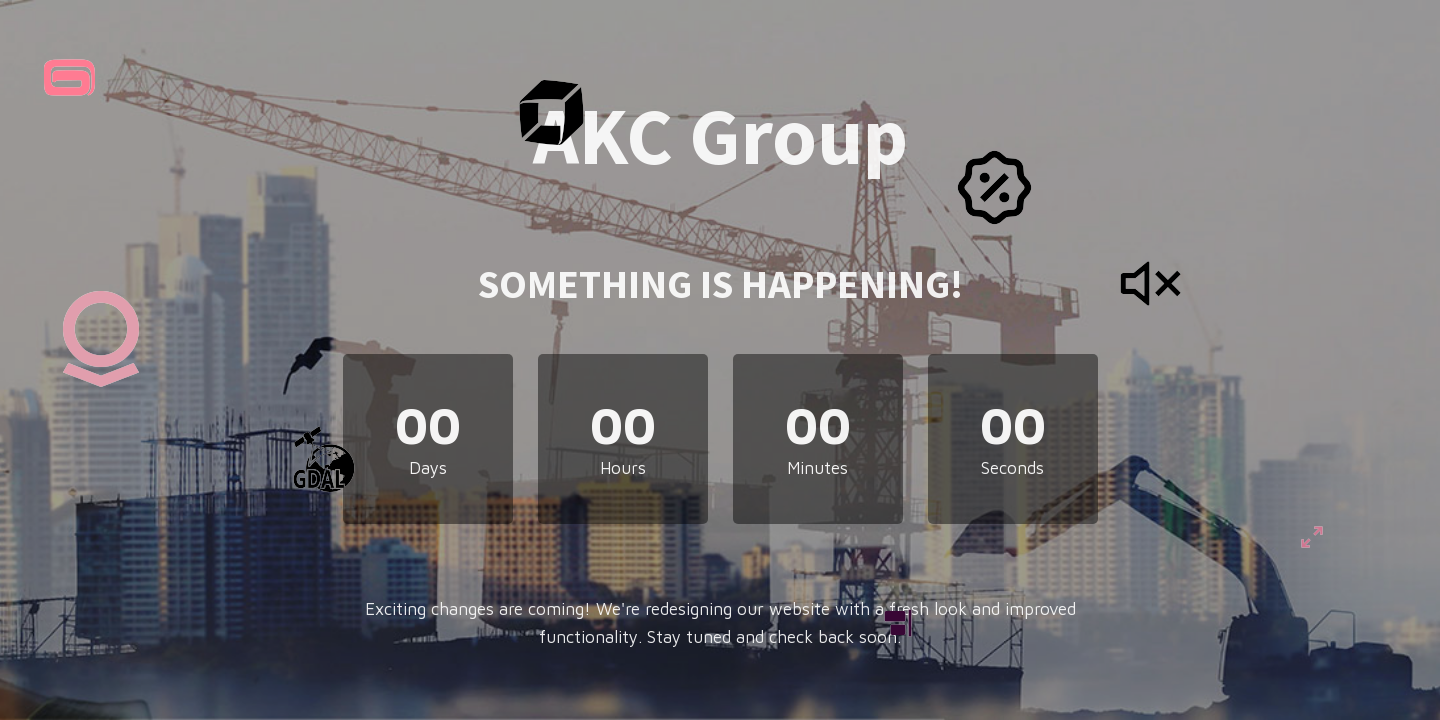 The height and width of the screenshot is (720, 1440). I want to click on palantir technologies company logo, so click(101, 339).